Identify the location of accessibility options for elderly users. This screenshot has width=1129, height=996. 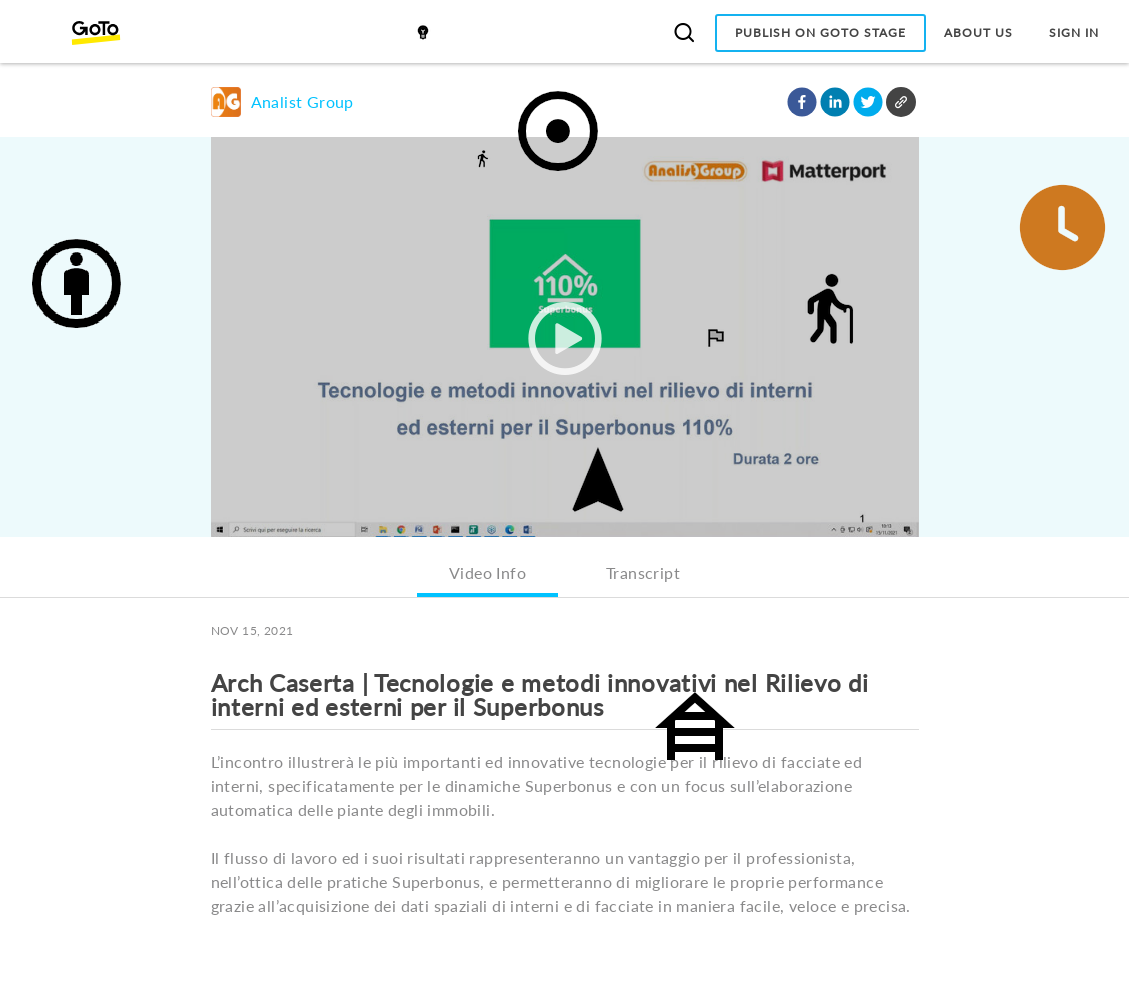
(827, 308).